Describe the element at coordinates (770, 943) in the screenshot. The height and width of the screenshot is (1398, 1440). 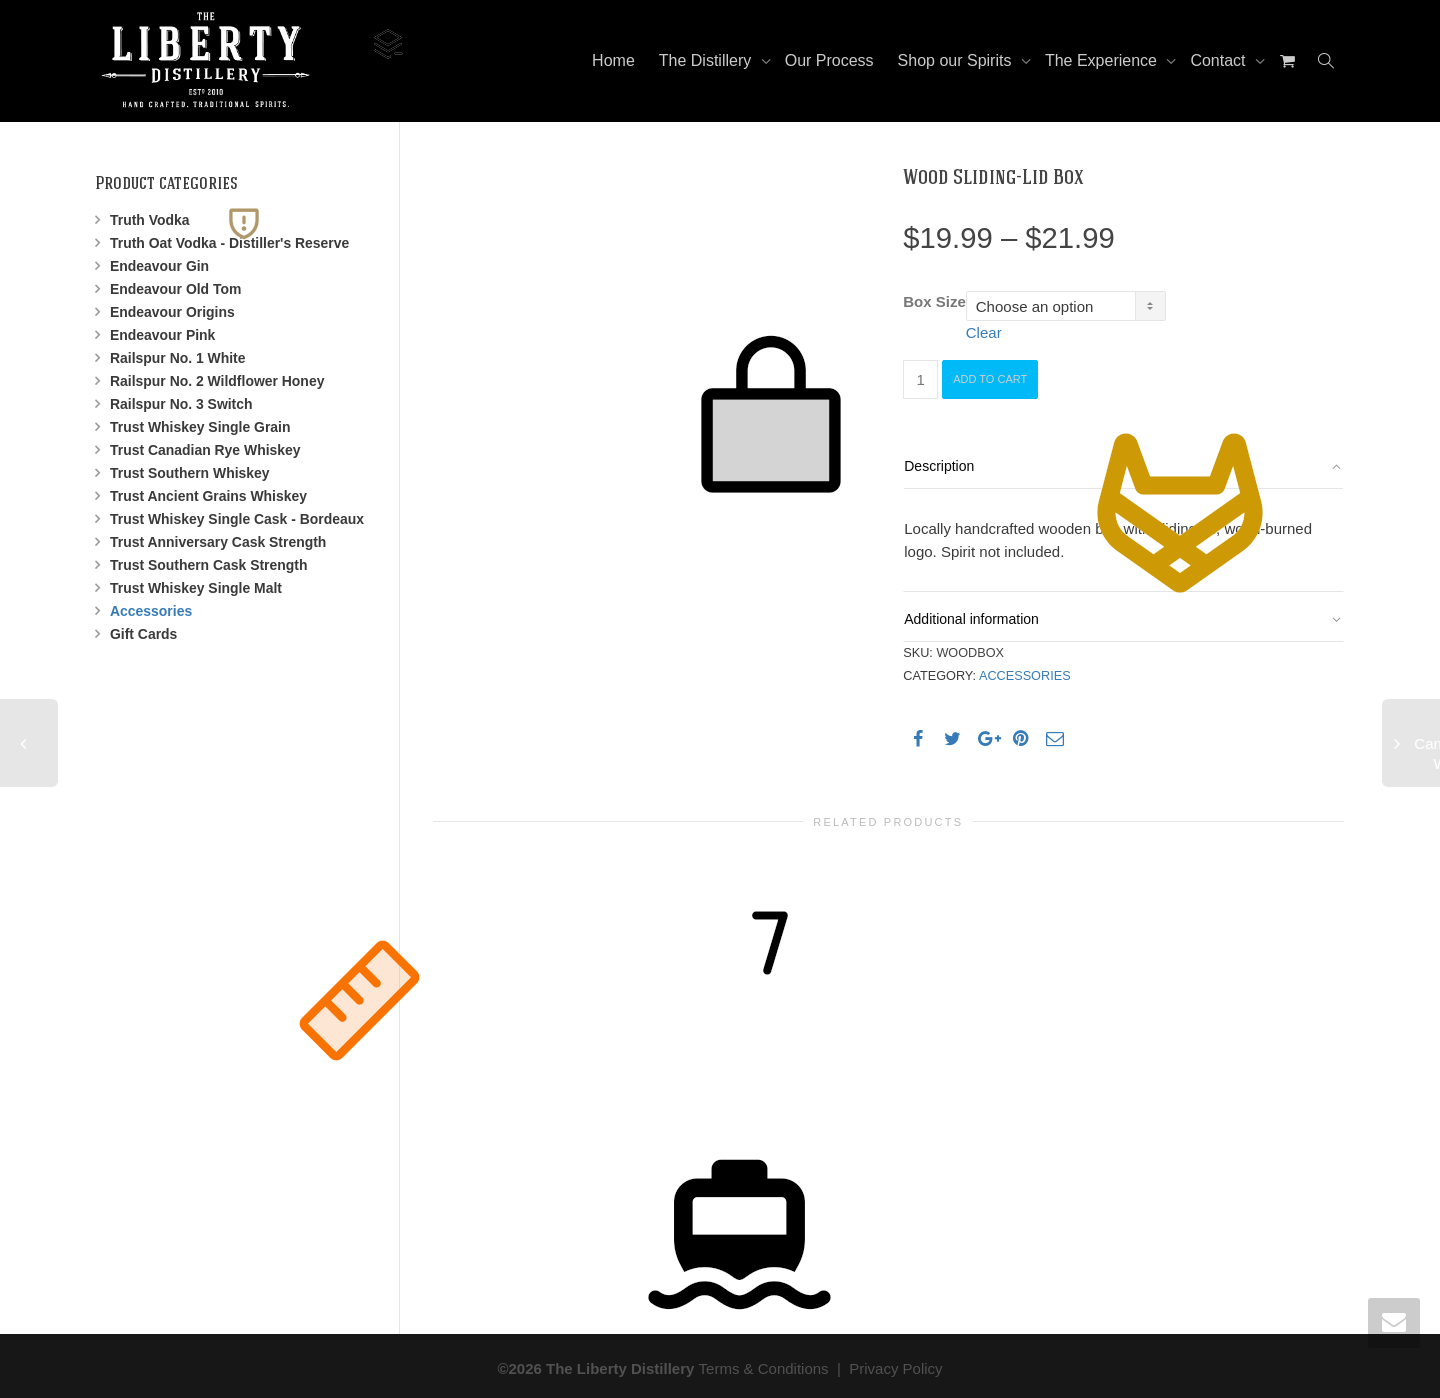
I see `indicates the number seven in a list or ranking` at that location.